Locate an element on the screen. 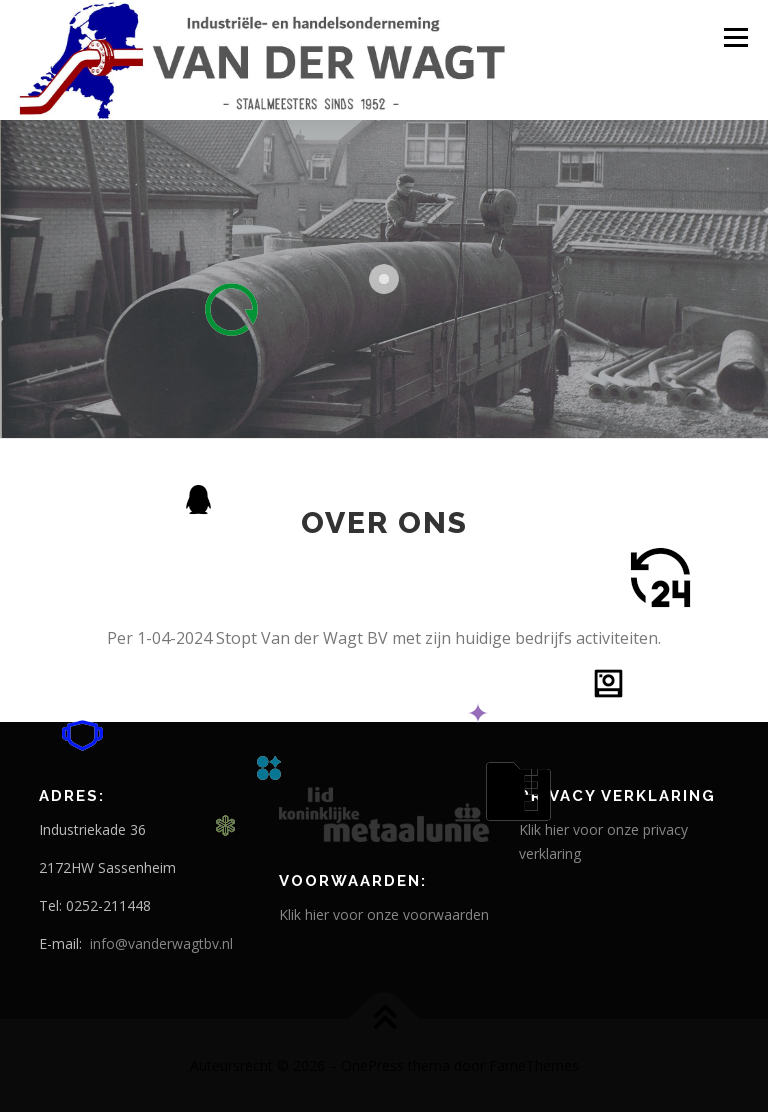 The image size is (768, 1112). open Google Gemini AI assistant is located at coordinates (478, 713).